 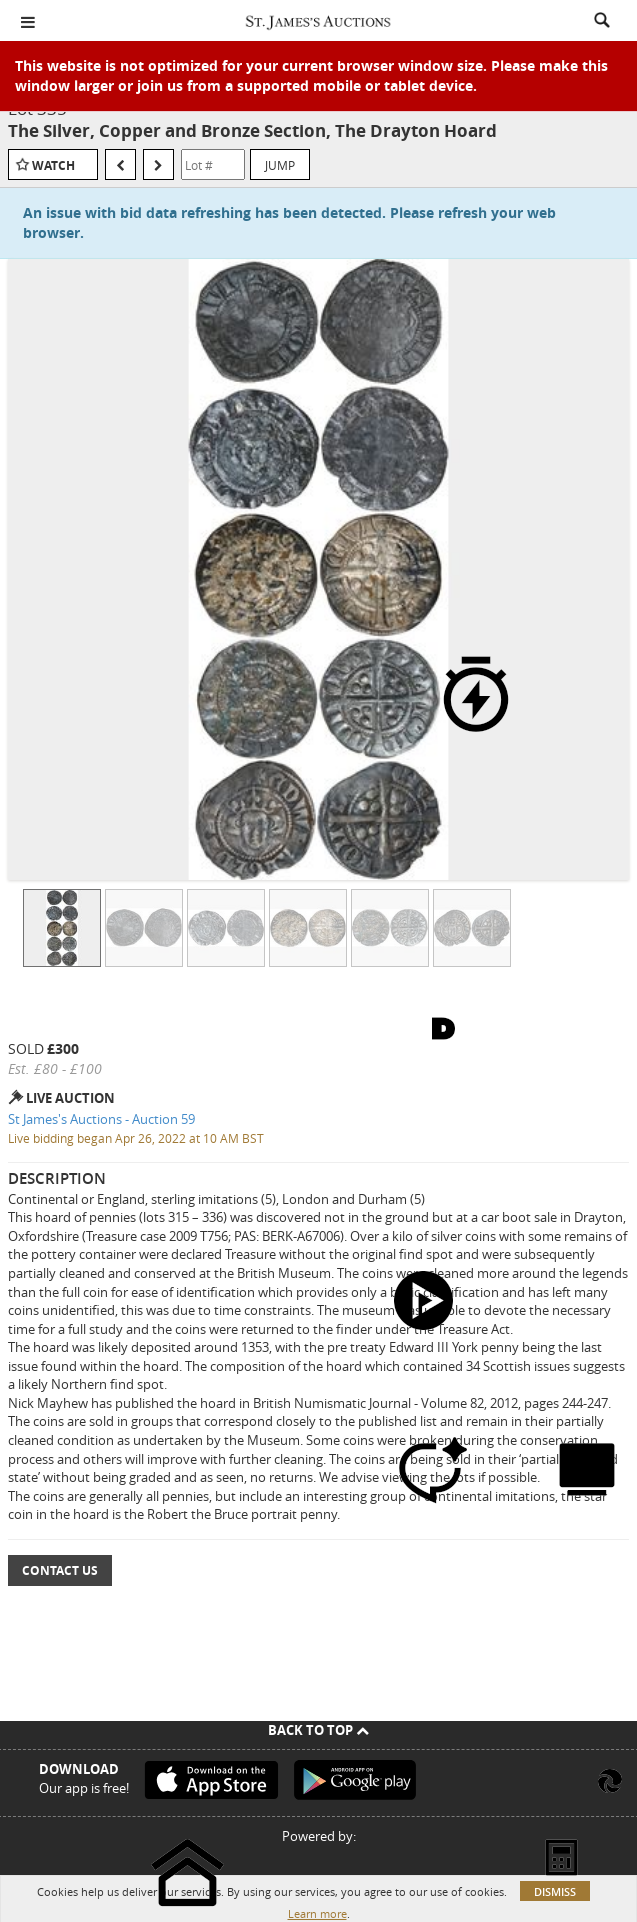 I want to click on set a quick timer or speed countdown, so click(x=476, y=696).